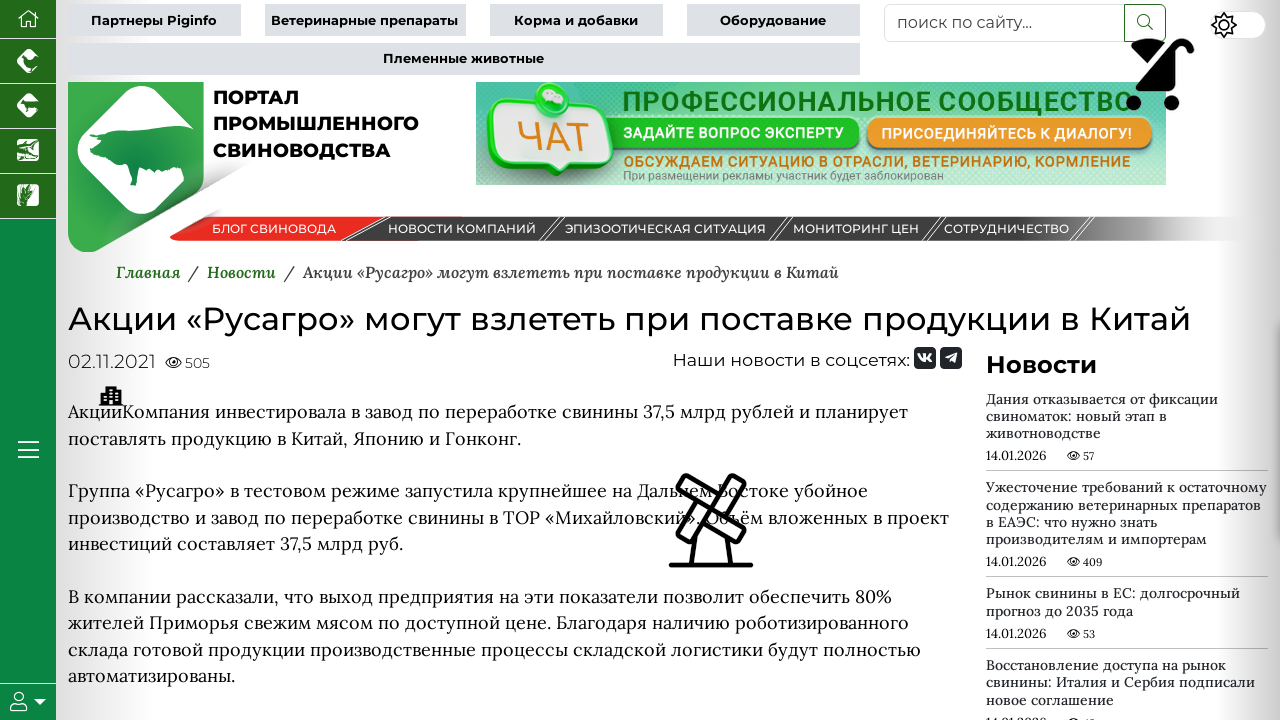  Describe the element at coordinates (711, 522) in the screenshot. I see `indicates renewable or wind energy options` at that location.